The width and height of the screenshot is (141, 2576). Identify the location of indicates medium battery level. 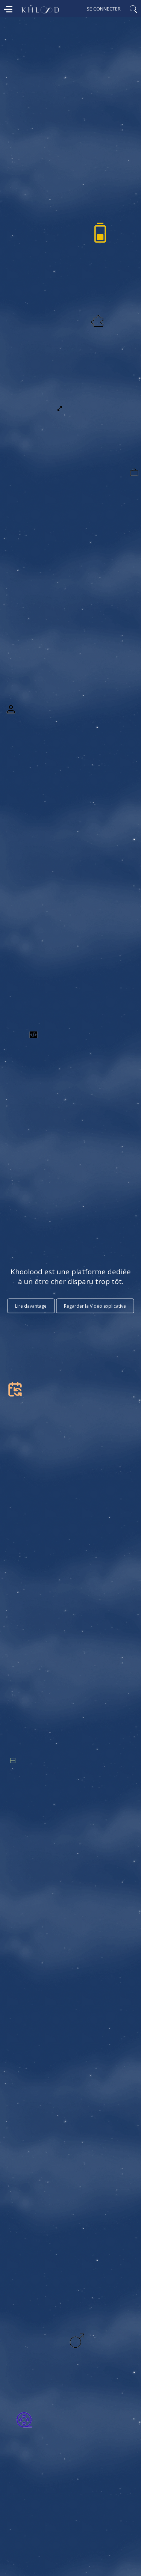
(100, 233).